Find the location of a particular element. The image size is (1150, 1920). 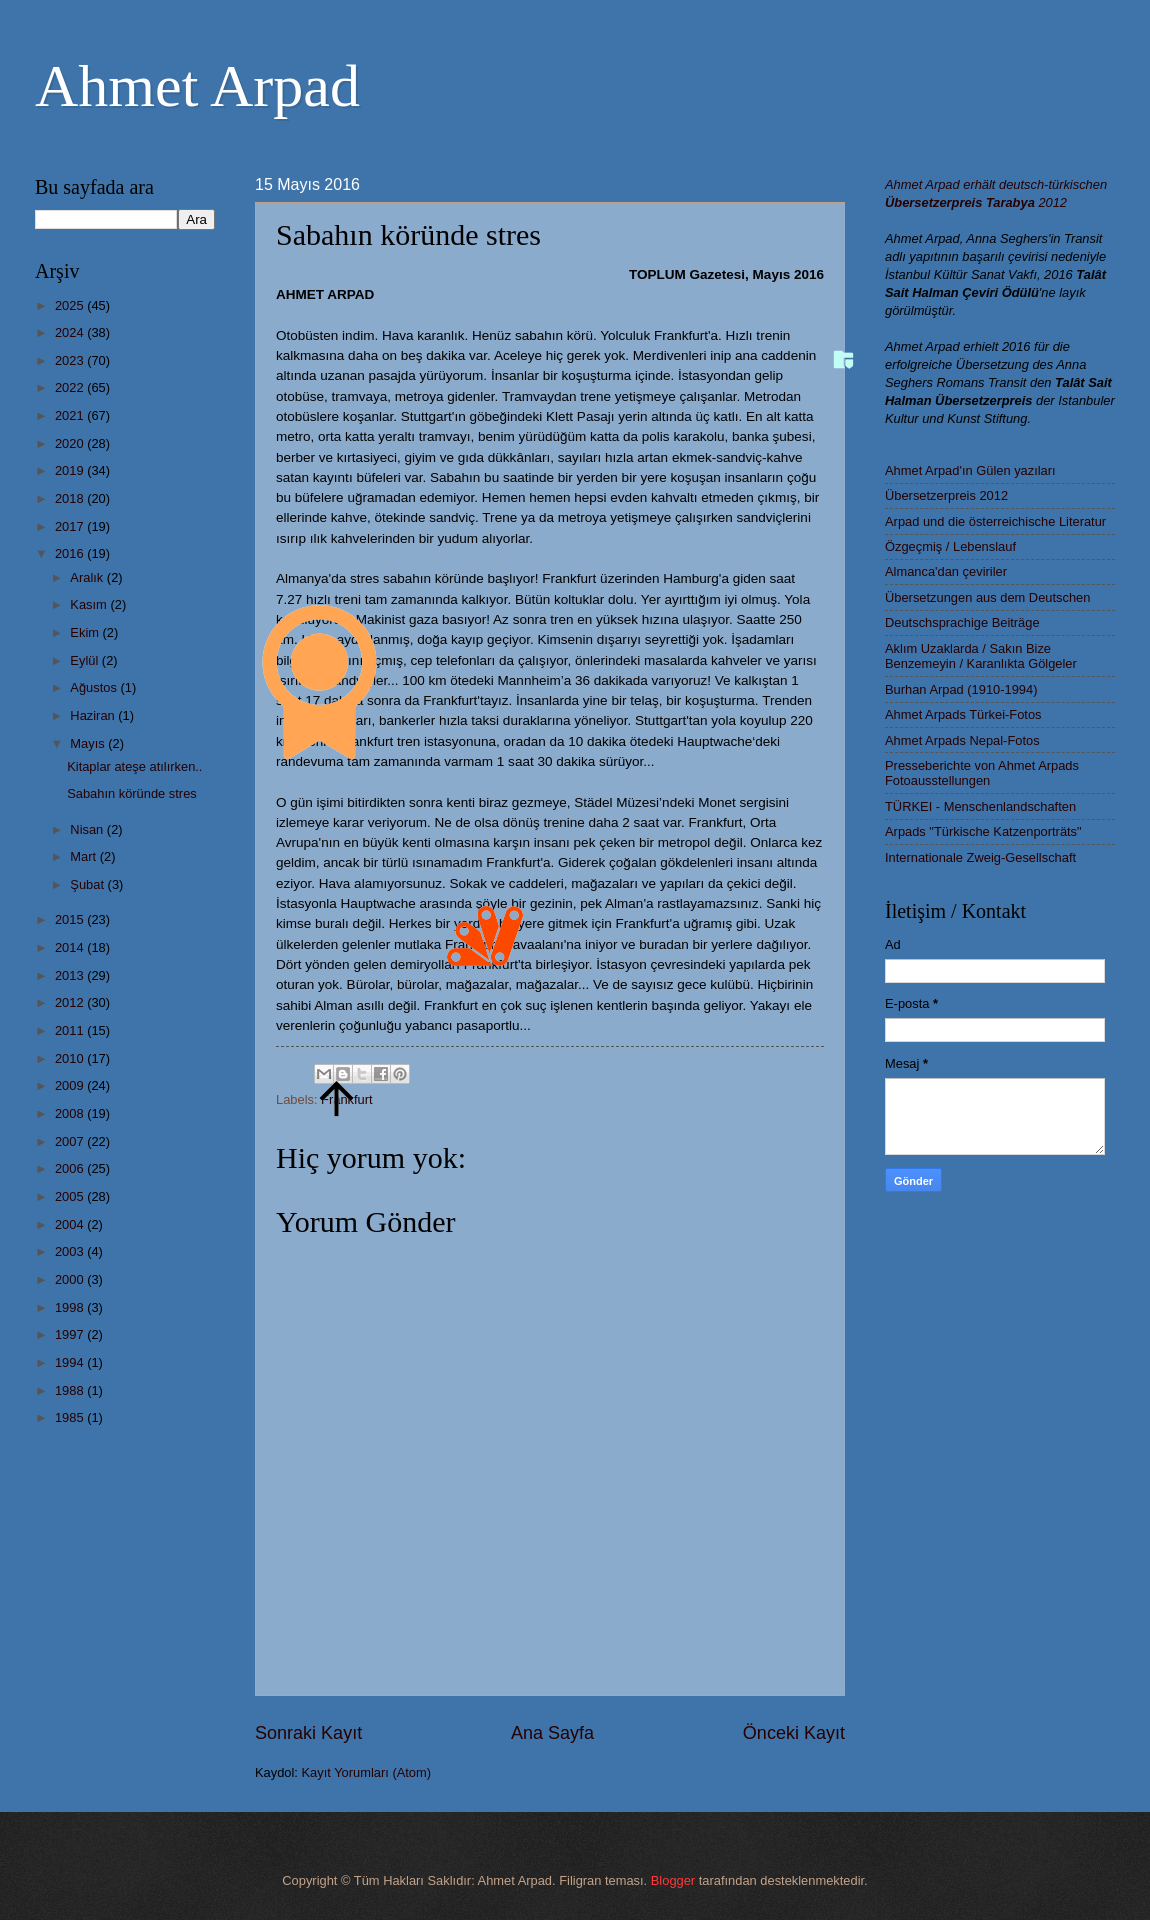

view achievements or awards is located at coordinates (319, 683).